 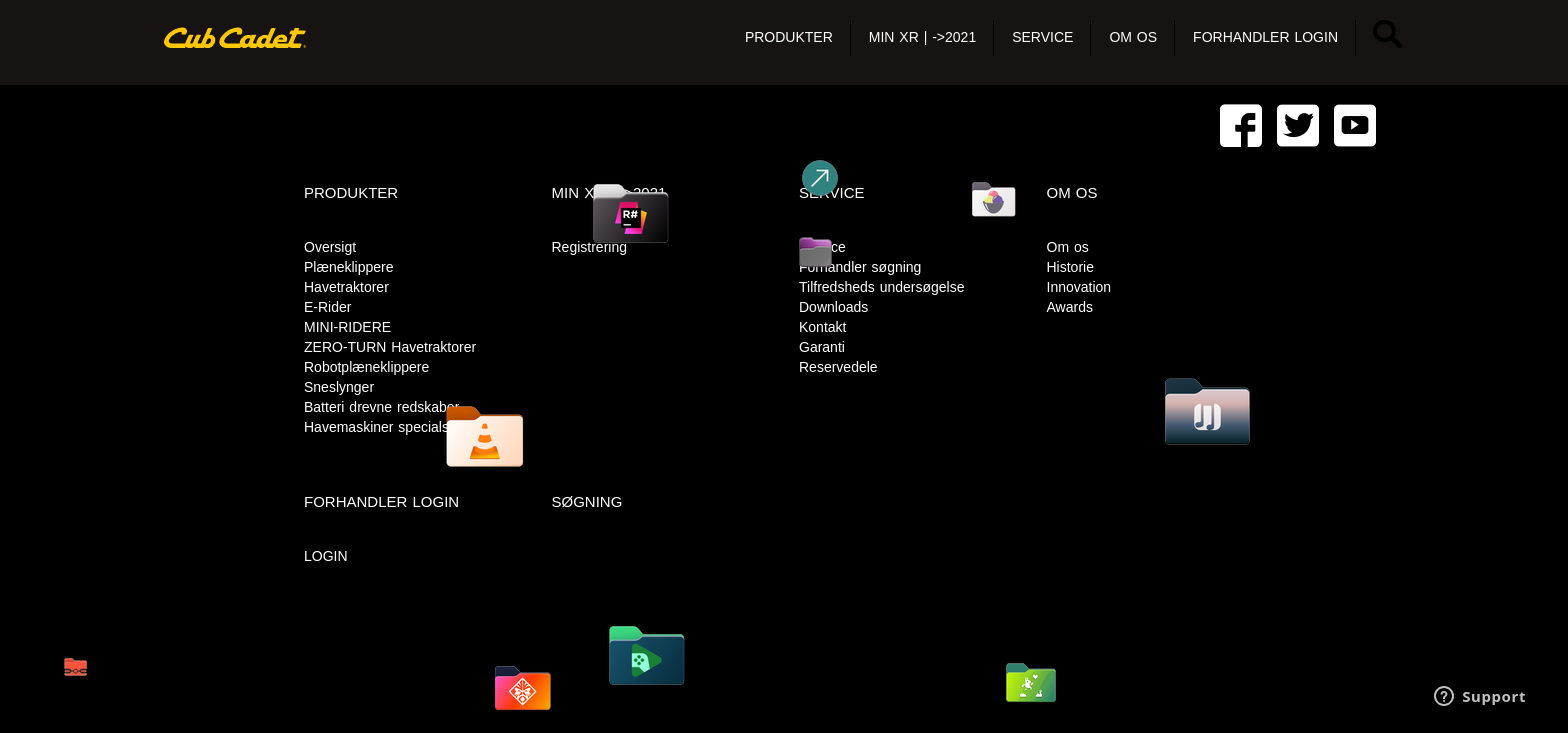 What do you see at coordinates (75, 667) in the screenshot?
I see `open folder containing cherish ball pokémon or event pokémon` at bounding box center [75, 667].